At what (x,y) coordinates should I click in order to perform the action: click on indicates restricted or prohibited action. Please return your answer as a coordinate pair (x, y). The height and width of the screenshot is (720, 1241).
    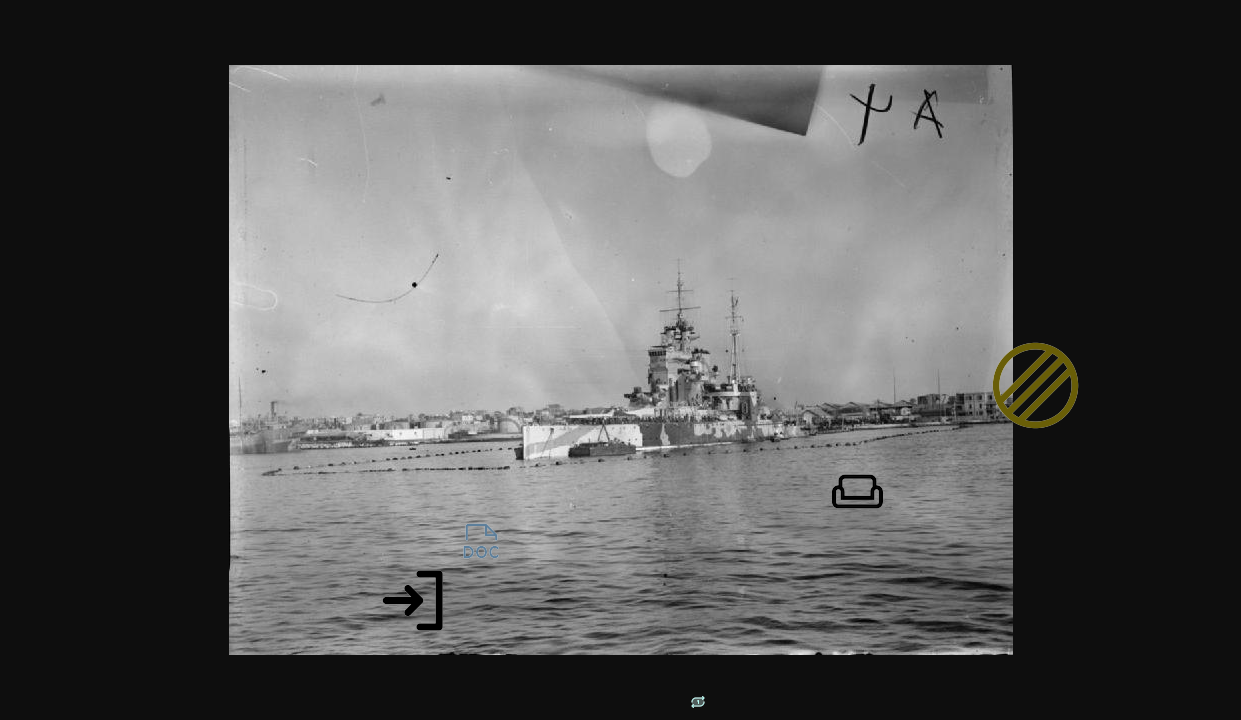
    Looking at the image, I should click on (1035, 385).